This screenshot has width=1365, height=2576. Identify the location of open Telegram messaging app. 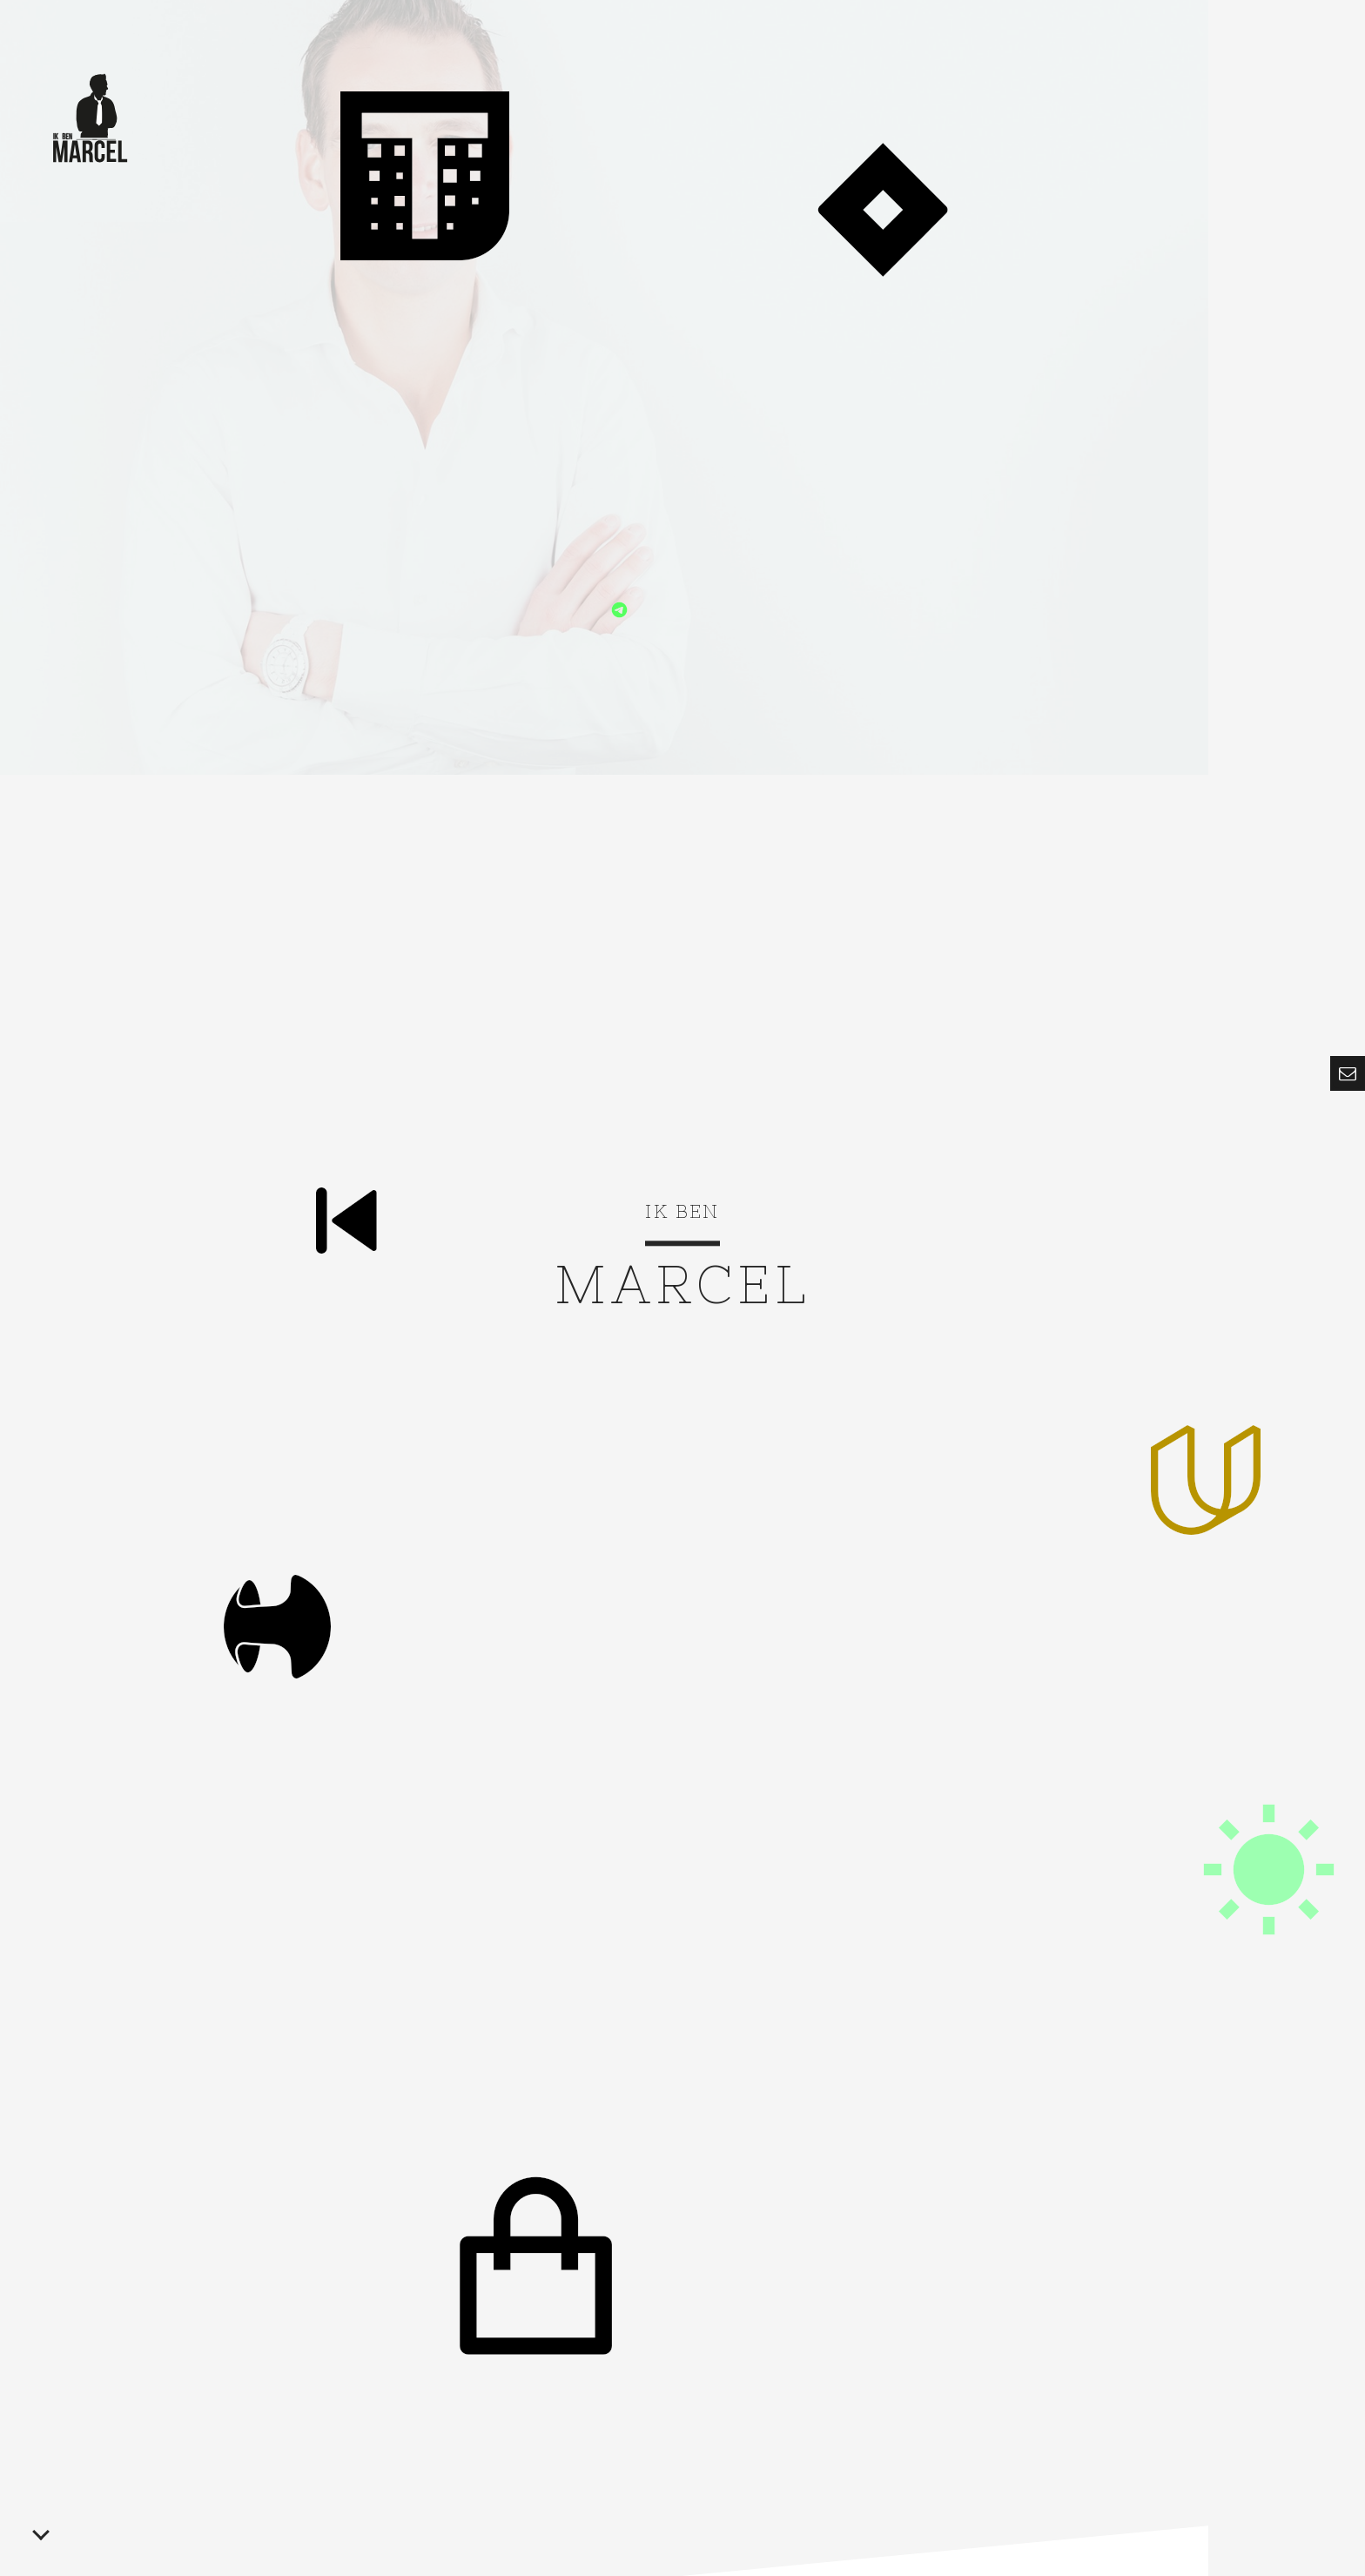
(619, 609).